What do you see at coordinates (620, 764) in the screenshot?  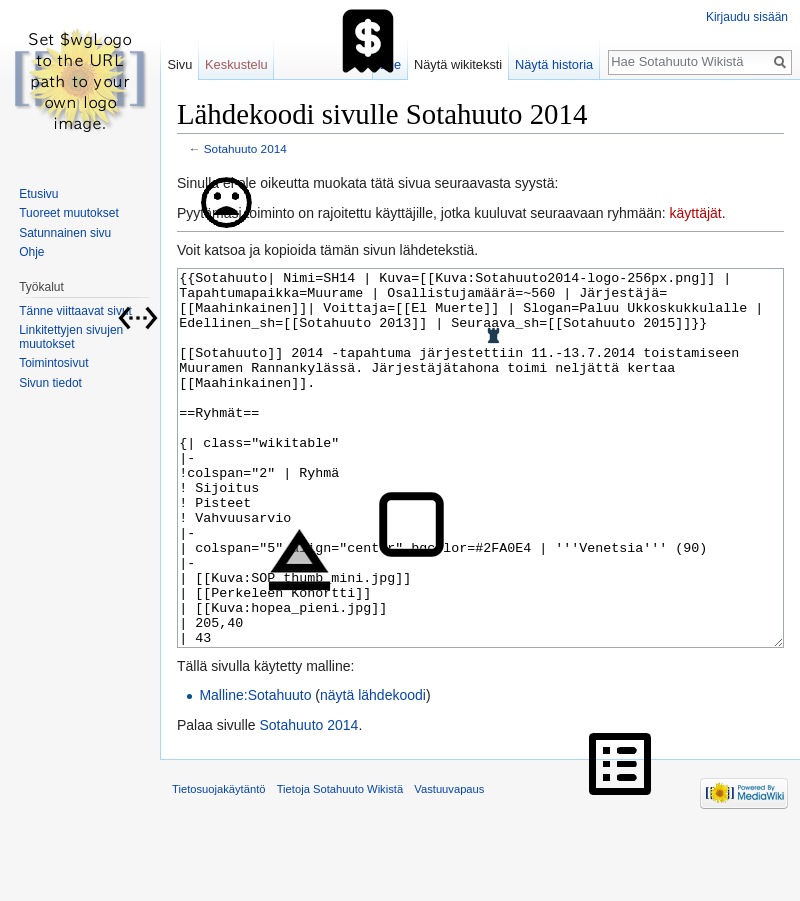 I see `view list details or items` at bounding box center [620, 764].